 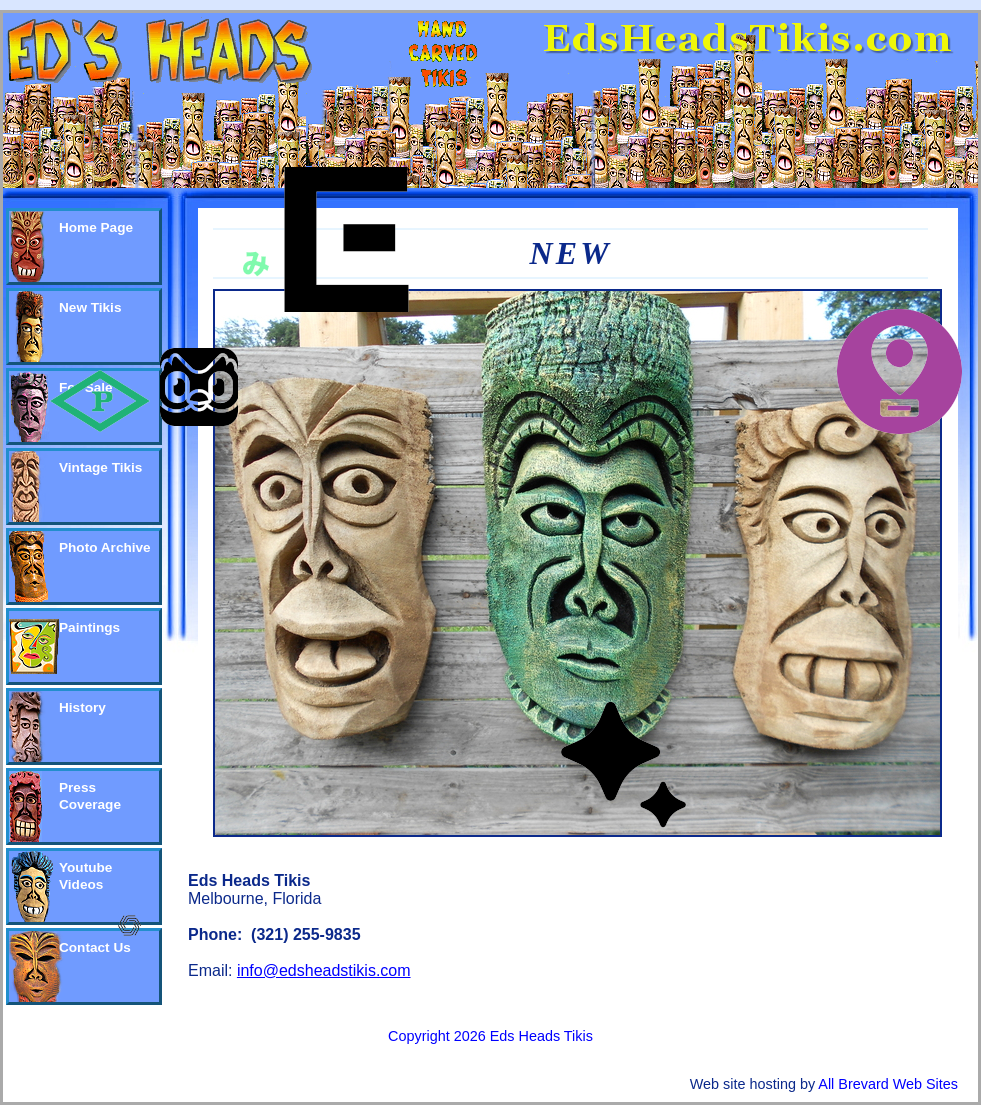 What do you see at coordinates (100, 401) in the screenshot?
I see `powers brand logo` at bounding box center [100, 401].